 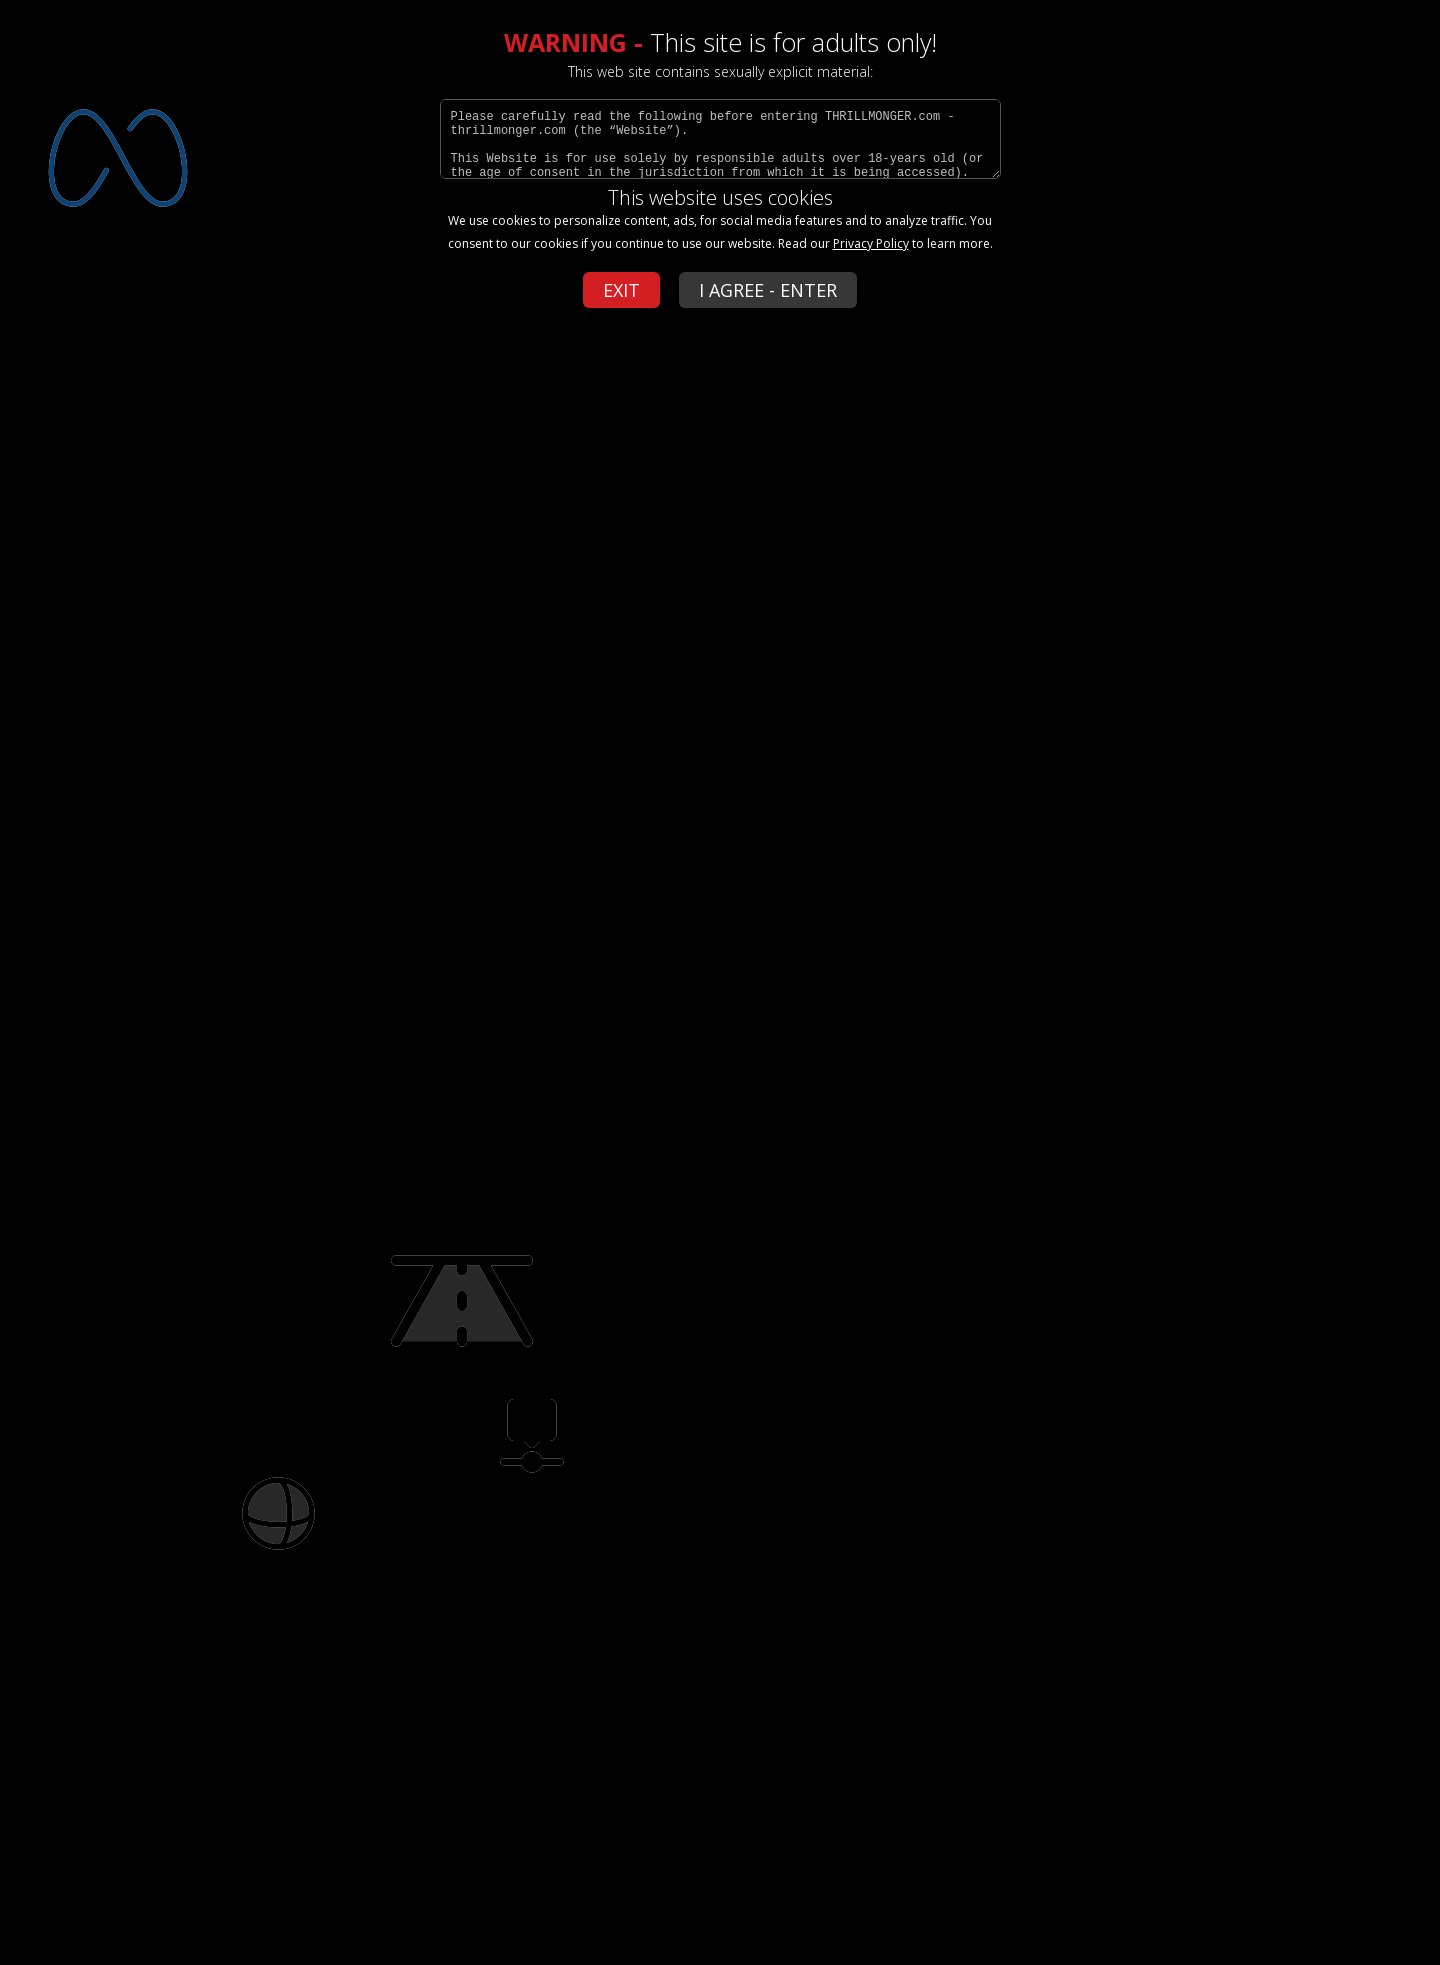 I want to click on view event details on a timeline, so click(x=532, y=1434).